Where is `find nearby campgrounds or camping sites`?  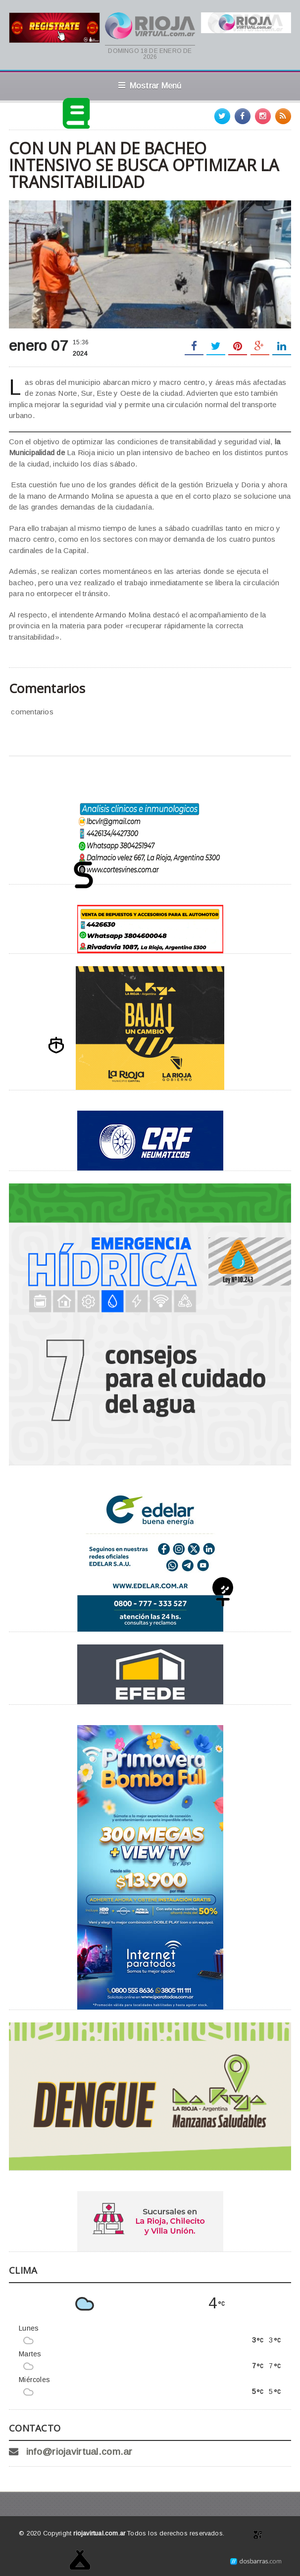
find nearby campgrounds or camping sites is located at coordinates (80, 2560).